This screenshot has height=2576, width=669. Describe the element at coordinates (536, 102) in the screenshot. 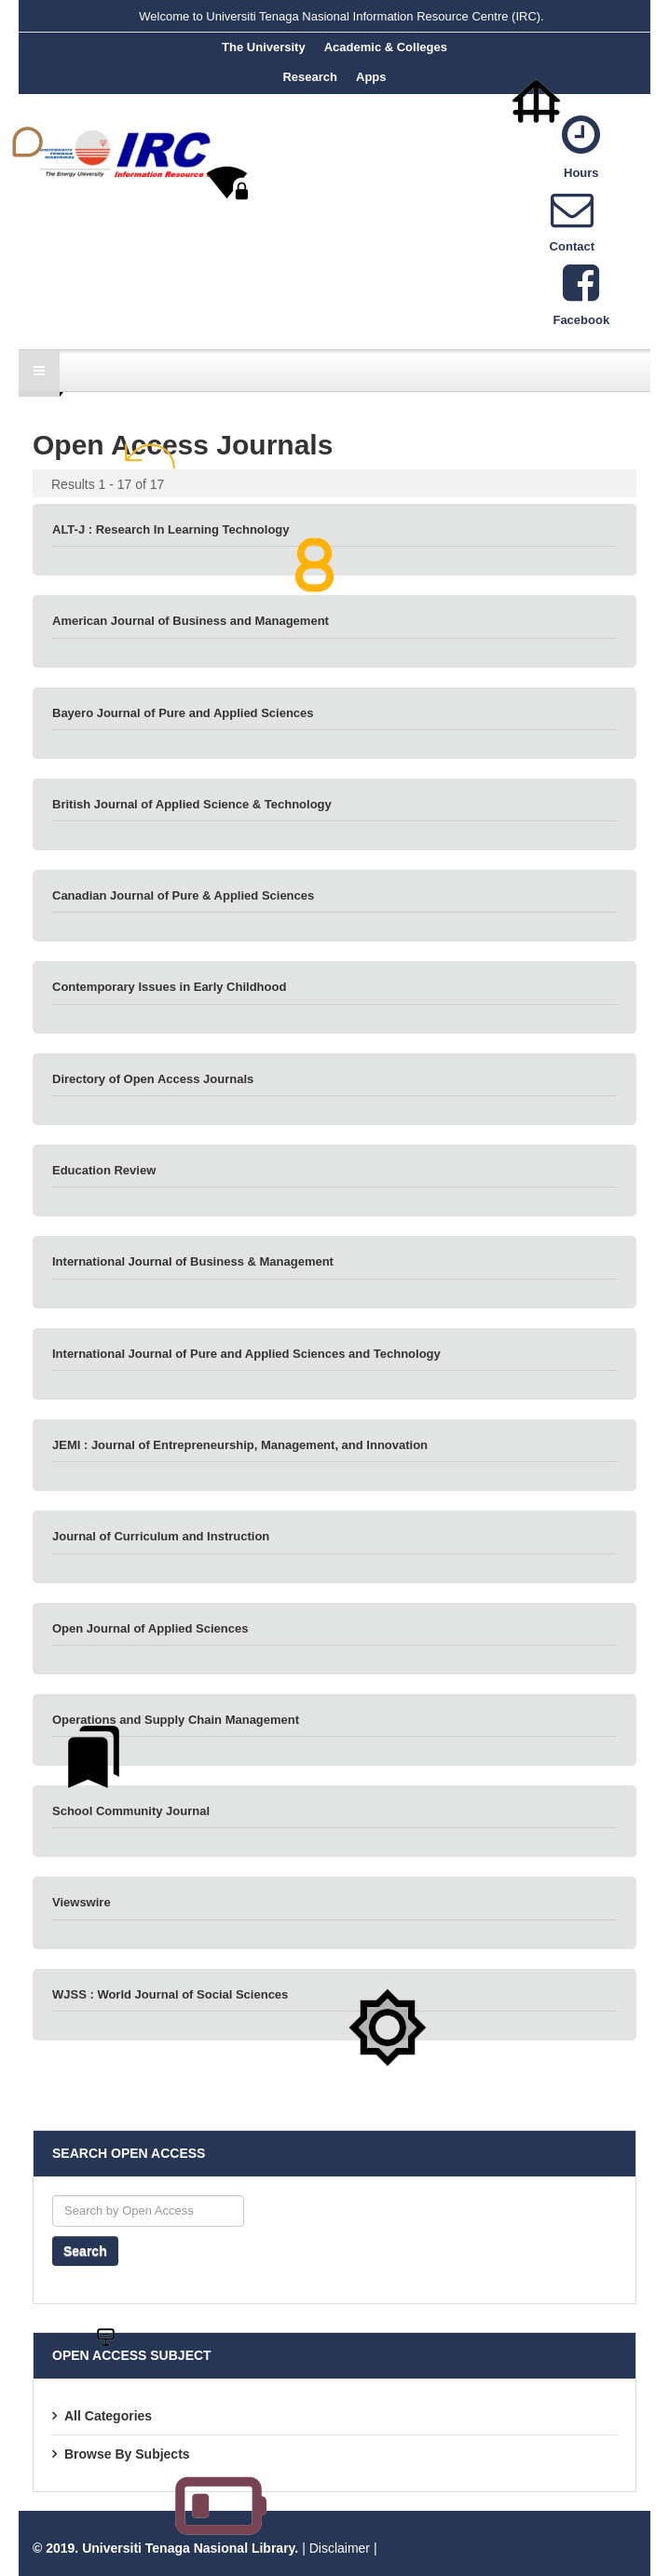

I see `view property foundation details` at that location.